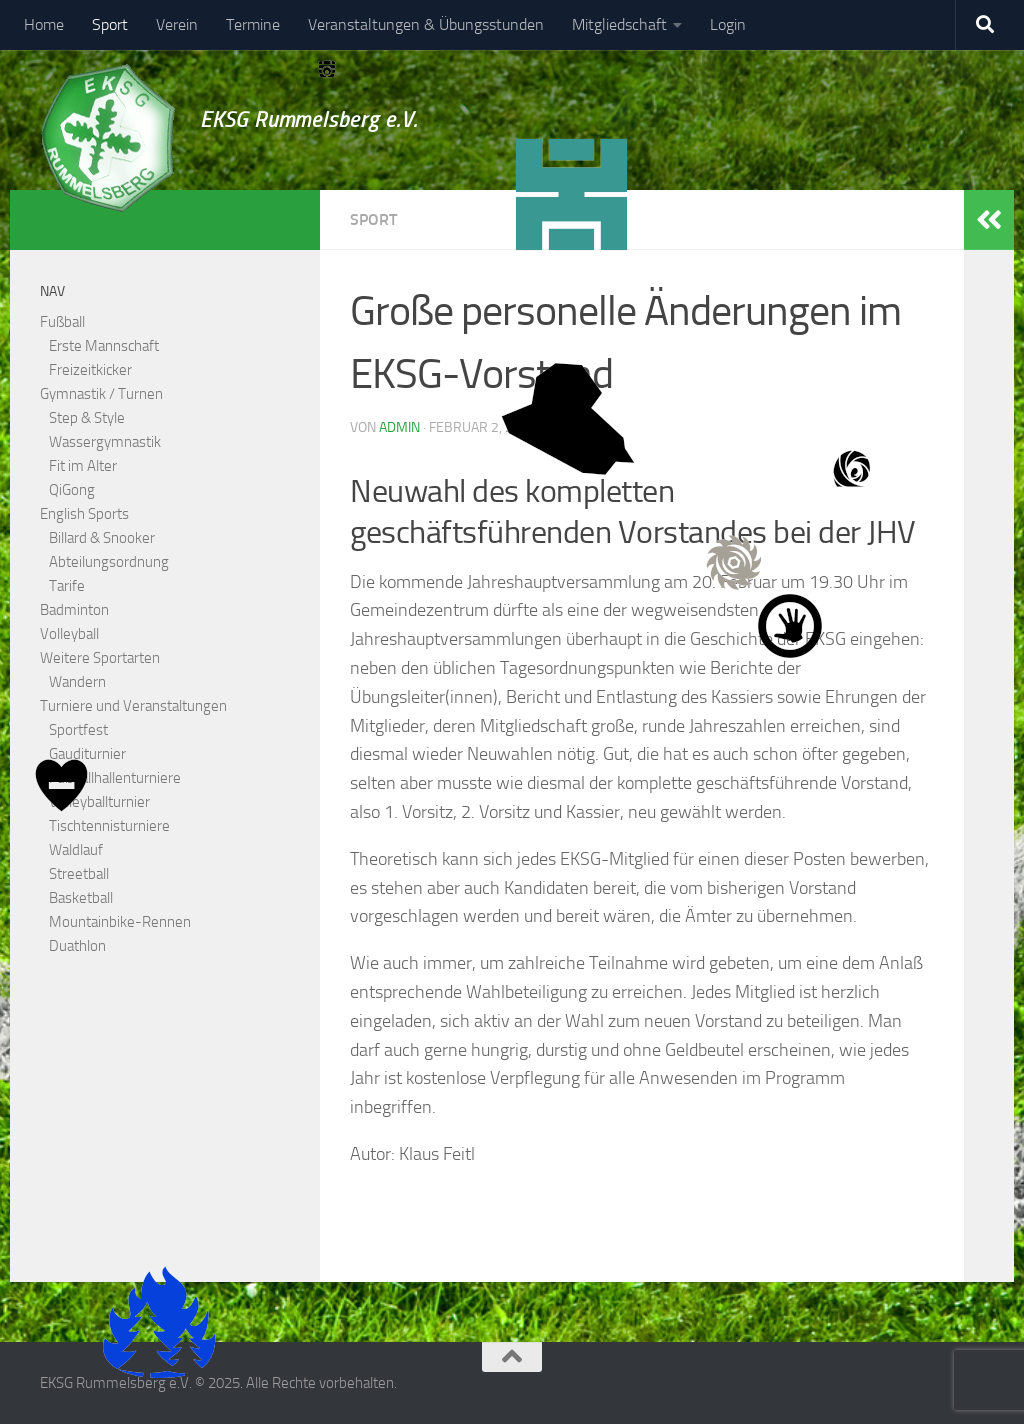 This screenshot has width=1024, height=1424. I want to click on indicates a sawblade or cutting tool in a game interface, so click(734, 562).